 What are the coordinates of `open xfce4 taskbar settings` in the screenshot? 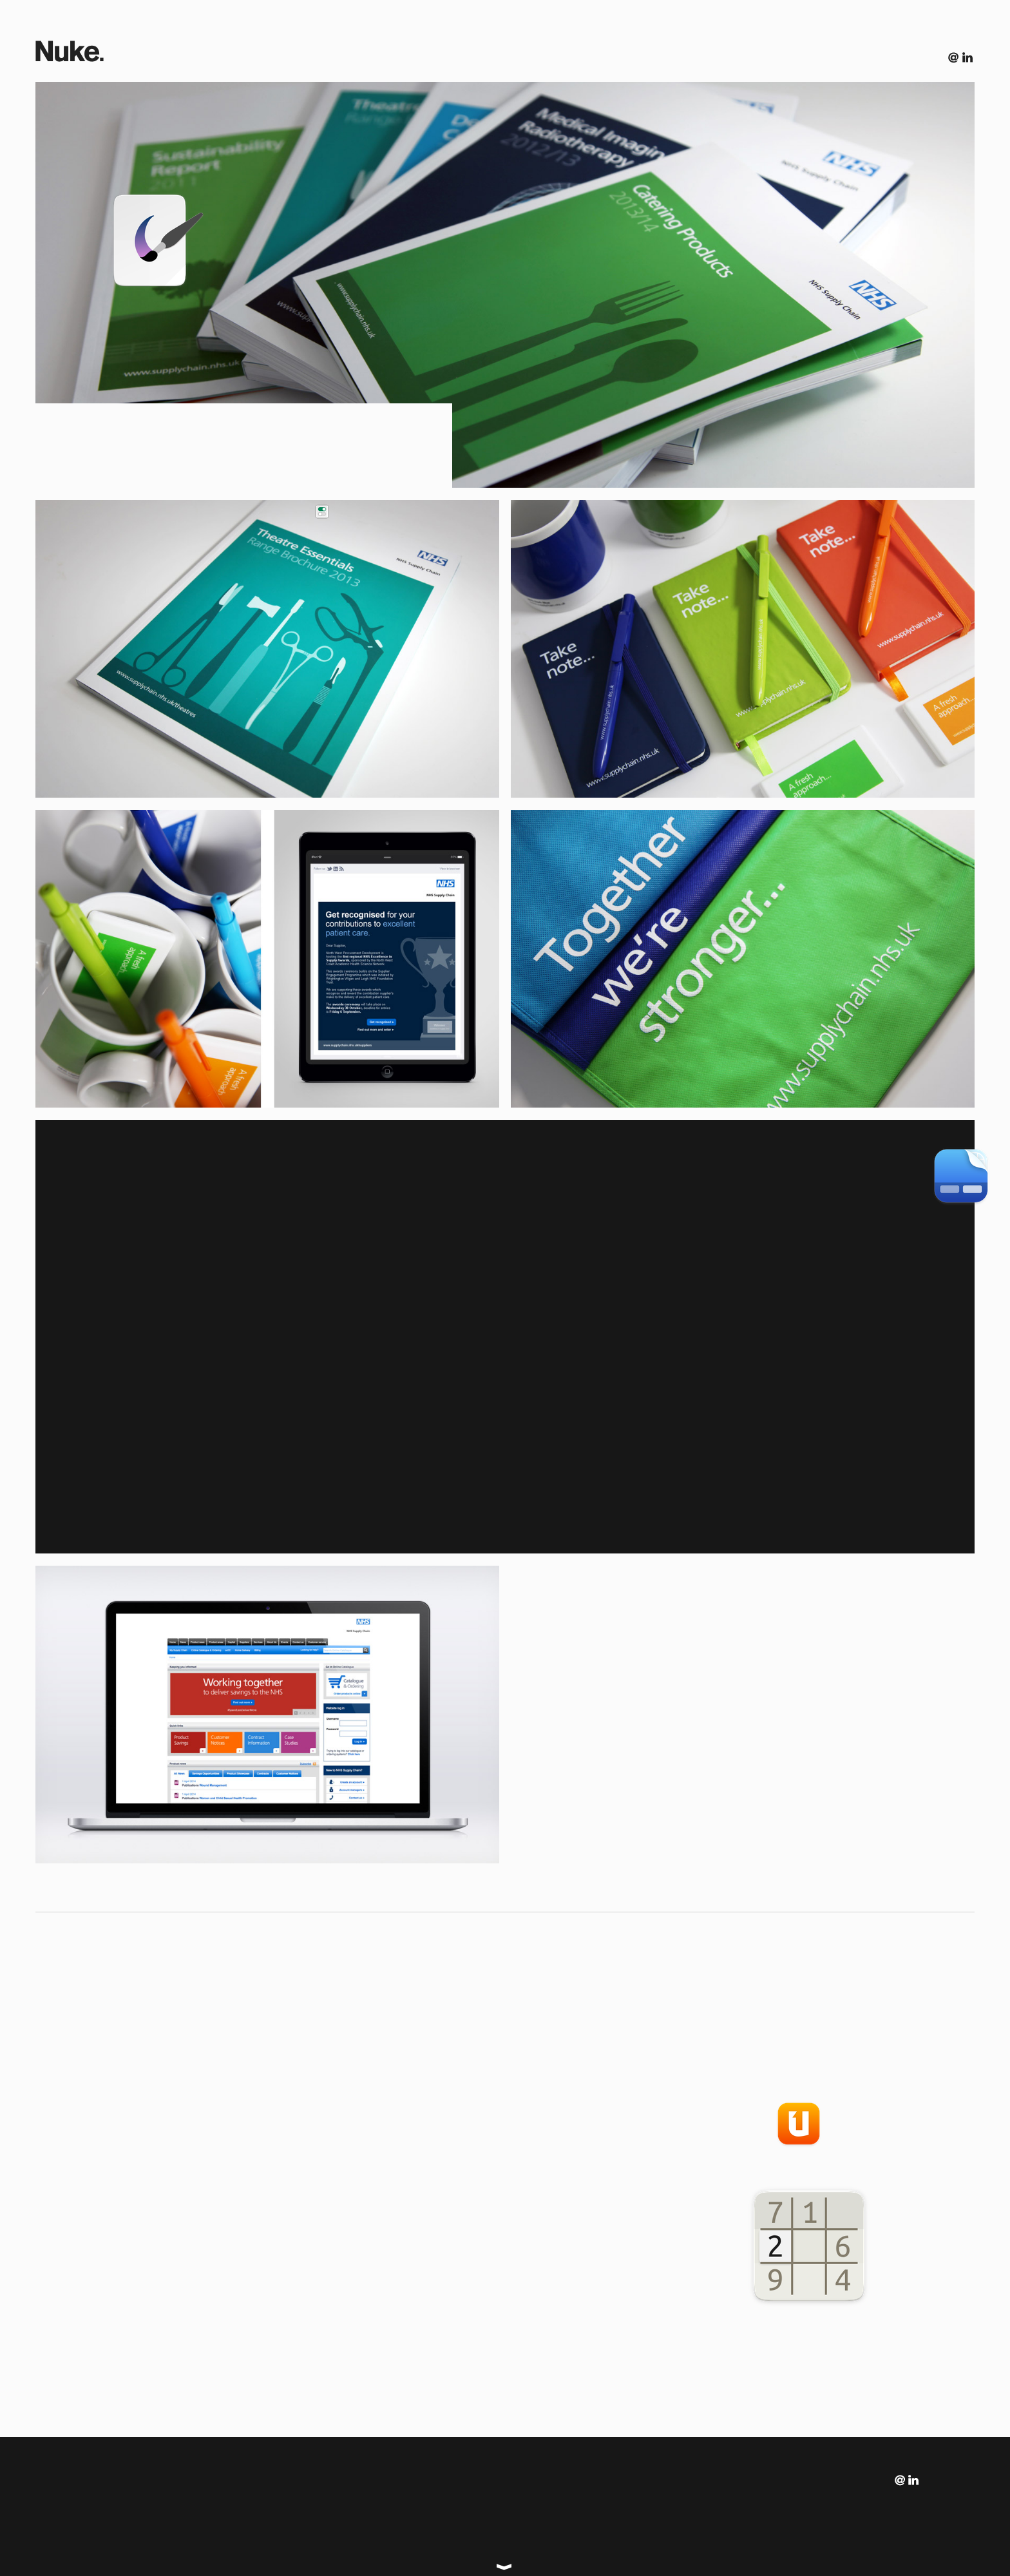 It's located at (961, 1176).